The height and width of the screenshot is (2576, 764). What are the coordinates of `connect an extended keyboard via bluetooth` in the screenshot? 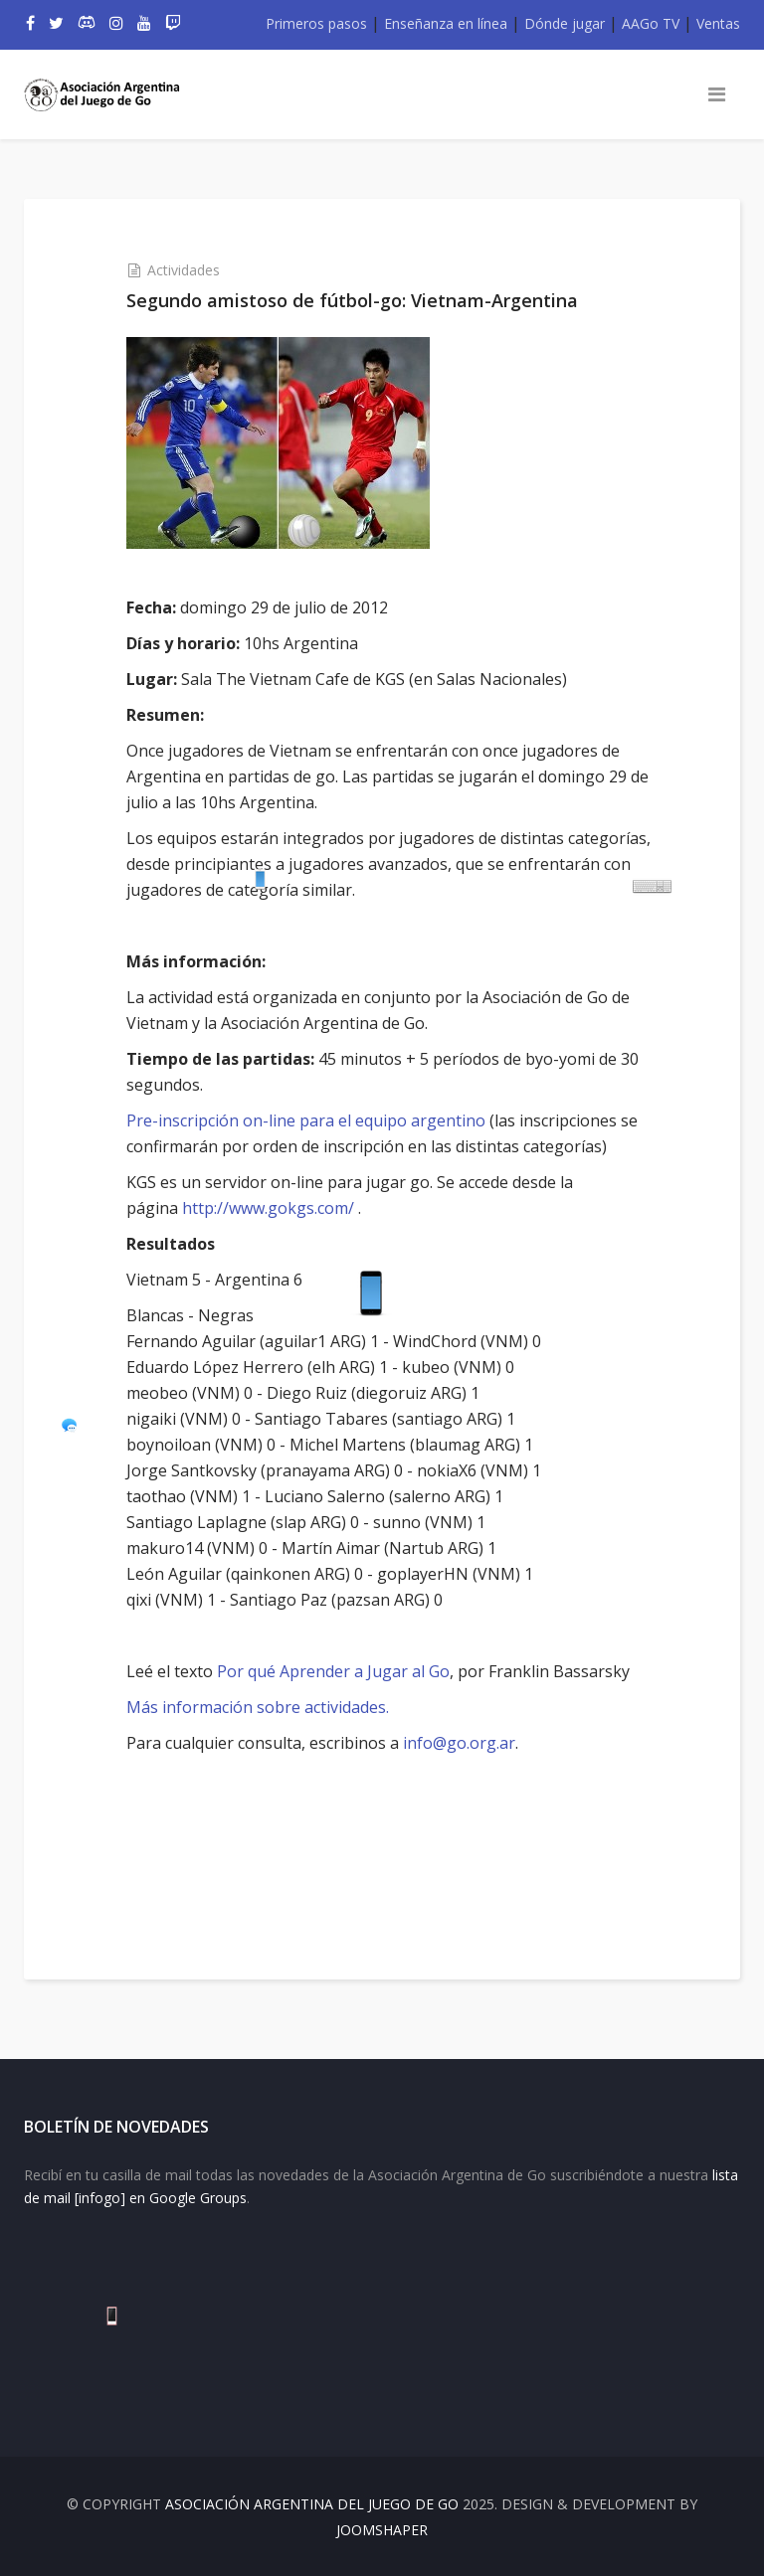 It's located at (652, 886).